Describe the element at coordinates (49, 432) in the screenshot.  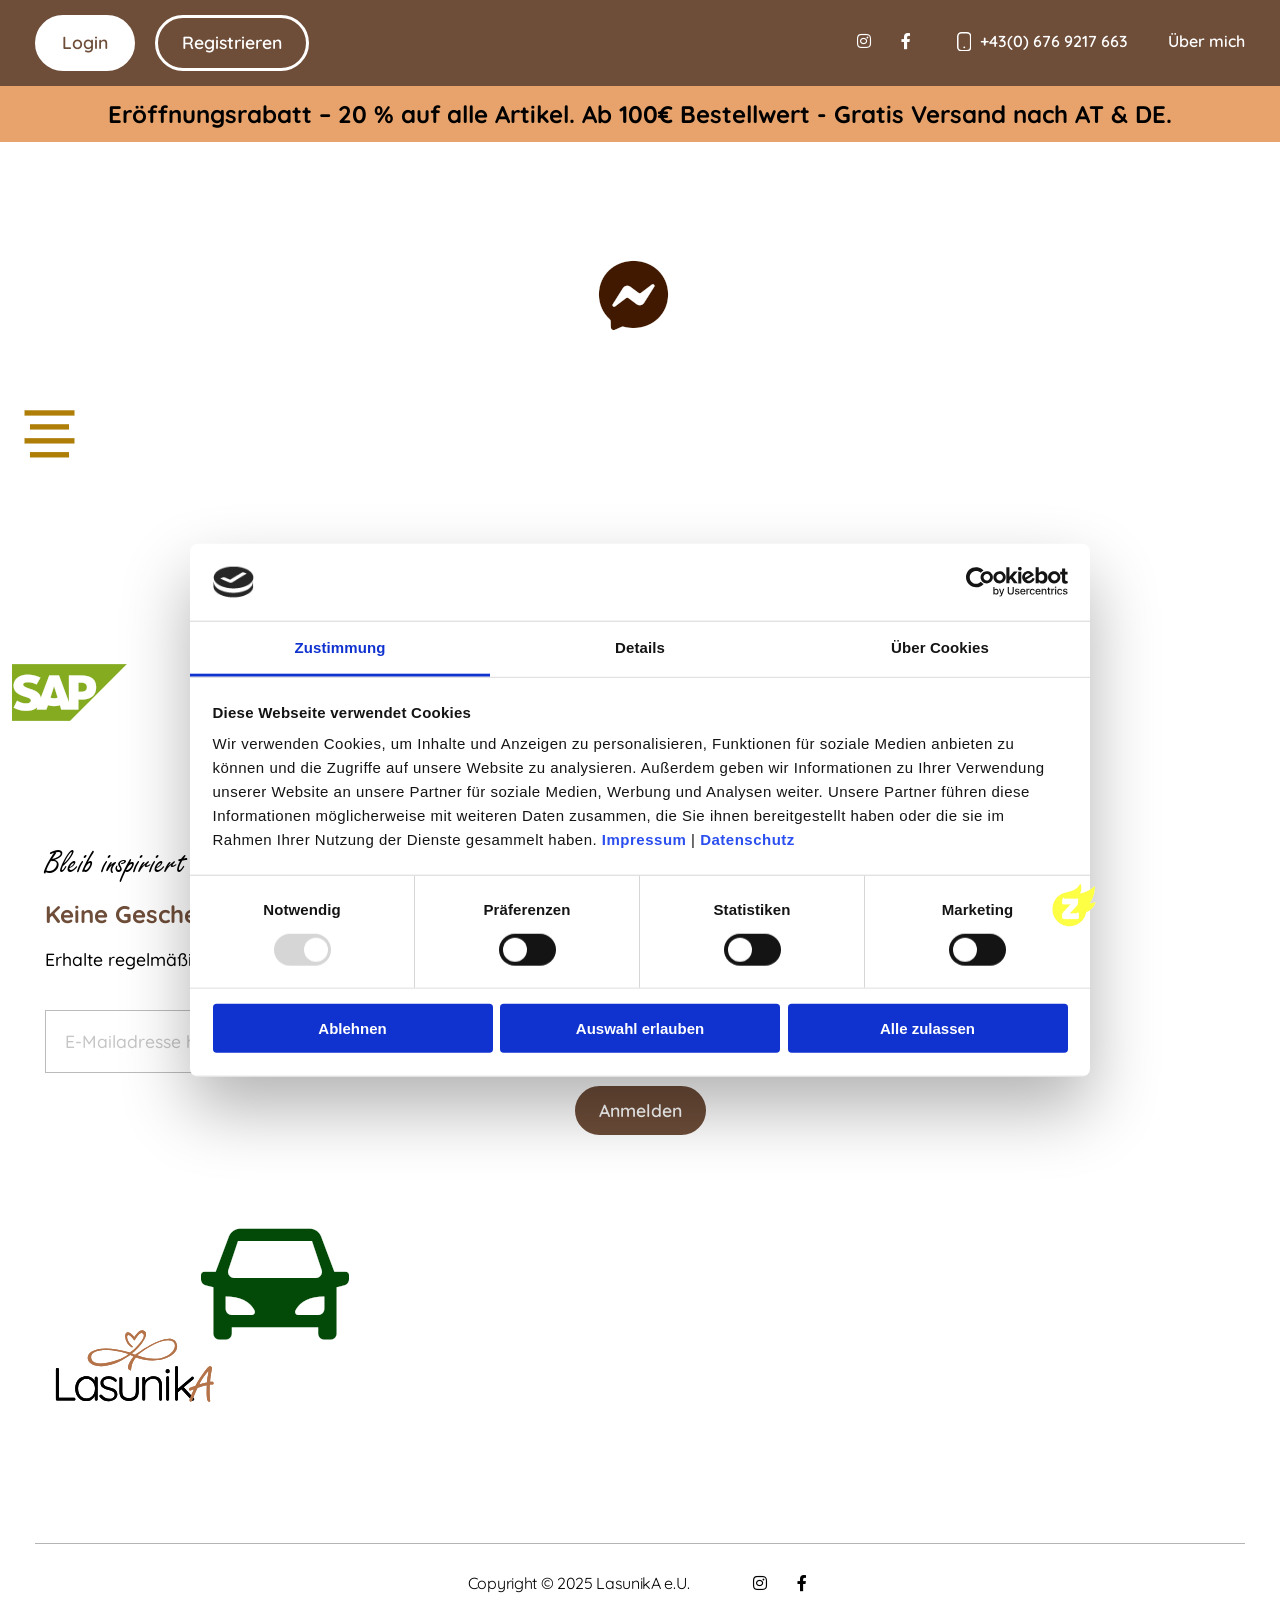
I see `center-align text or content` at that location.